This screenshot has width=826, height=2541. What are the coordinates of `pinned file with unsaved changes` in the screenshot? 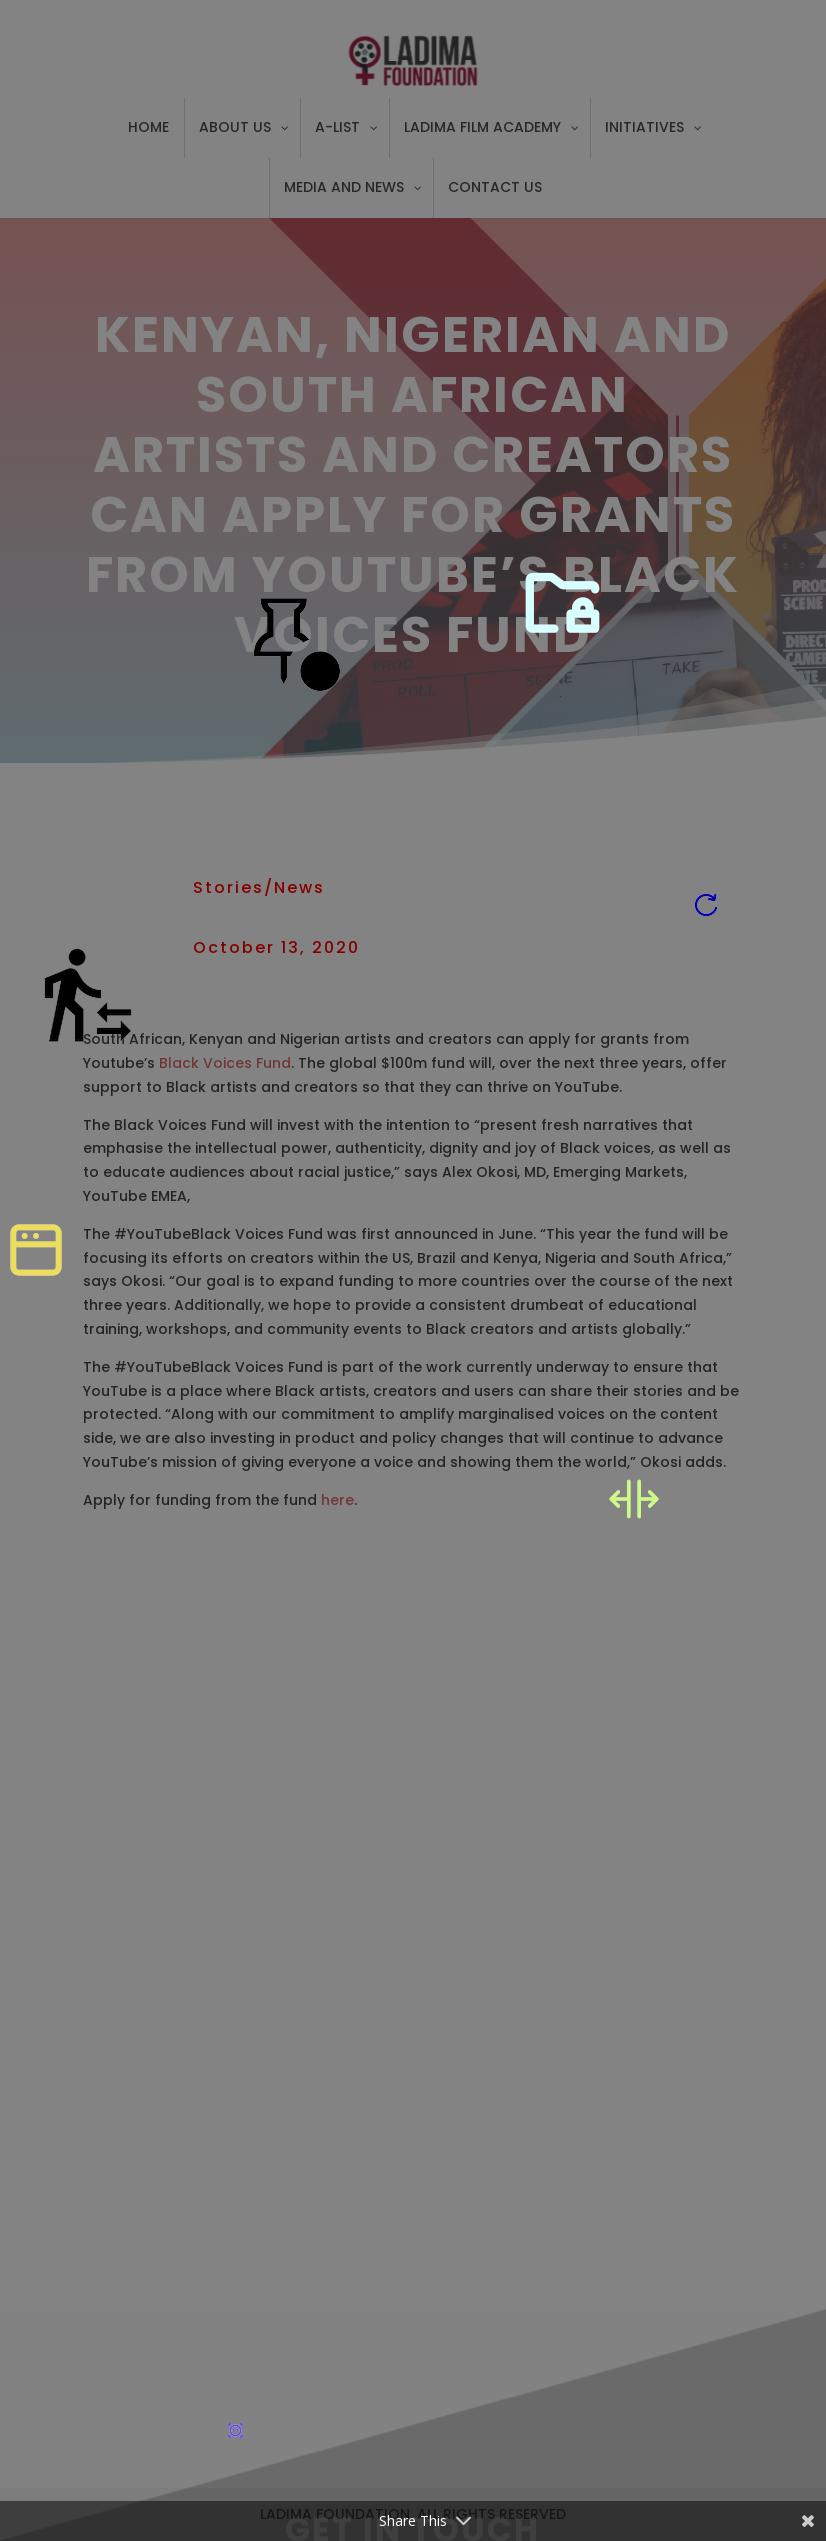 It's located at (287, 638).